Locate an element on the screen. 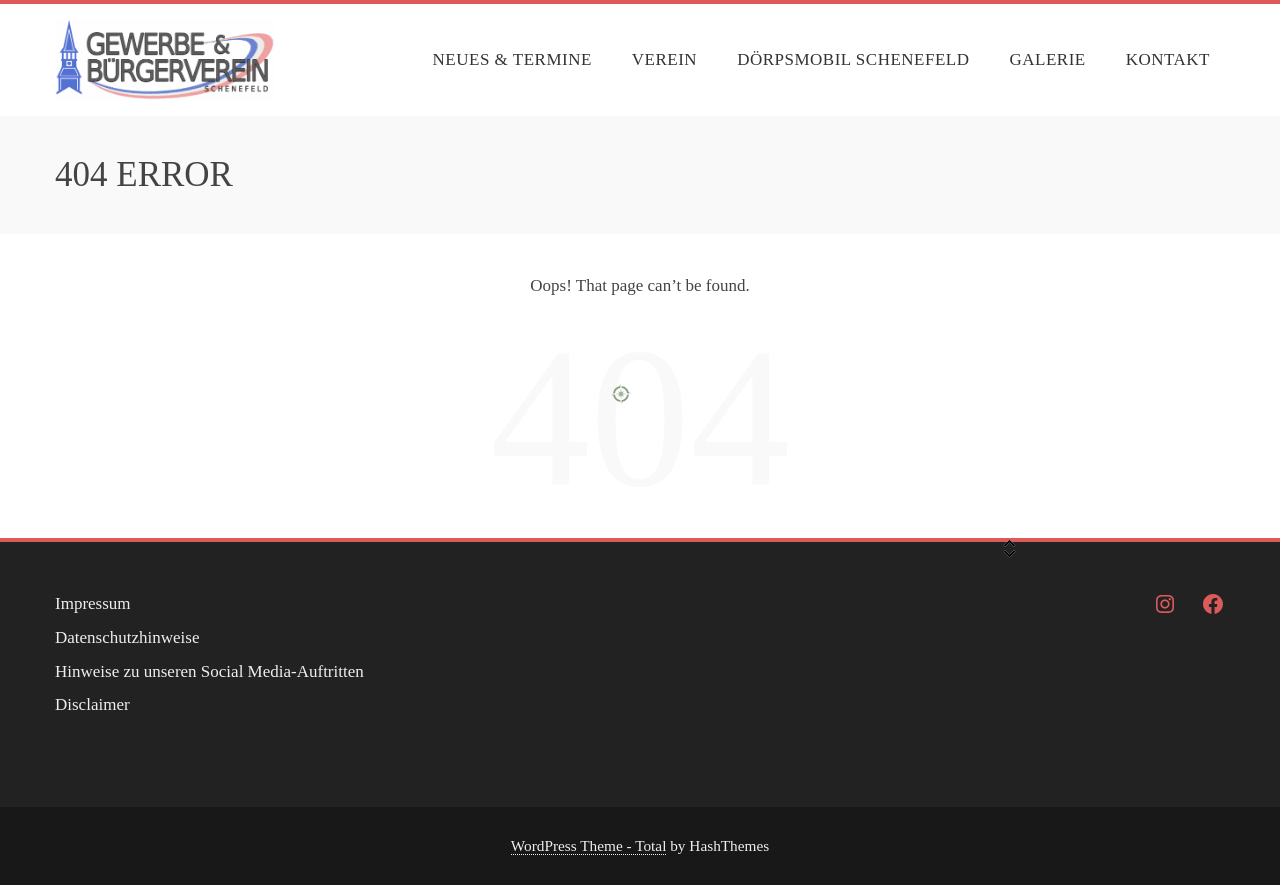 The height and width of the screenshot is (885, 1280). expand or collapse content vertically is located at coordinates (1009, 548).